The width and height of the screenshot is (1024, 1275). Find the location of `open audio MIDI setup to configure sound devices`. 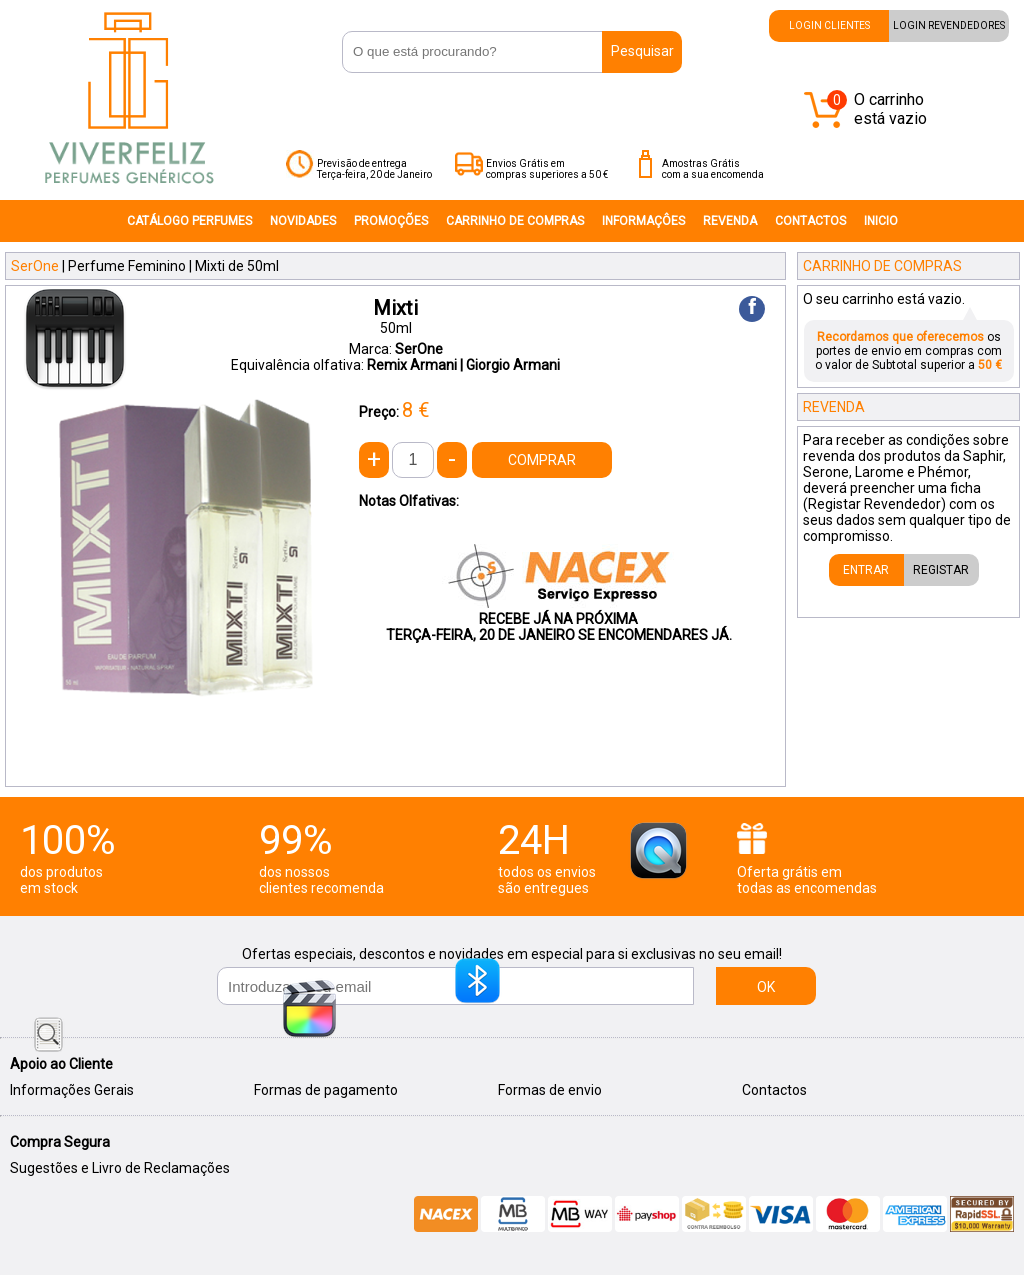

open audio MIDI setup to configure sound devices is located at coordinates (75, 338).